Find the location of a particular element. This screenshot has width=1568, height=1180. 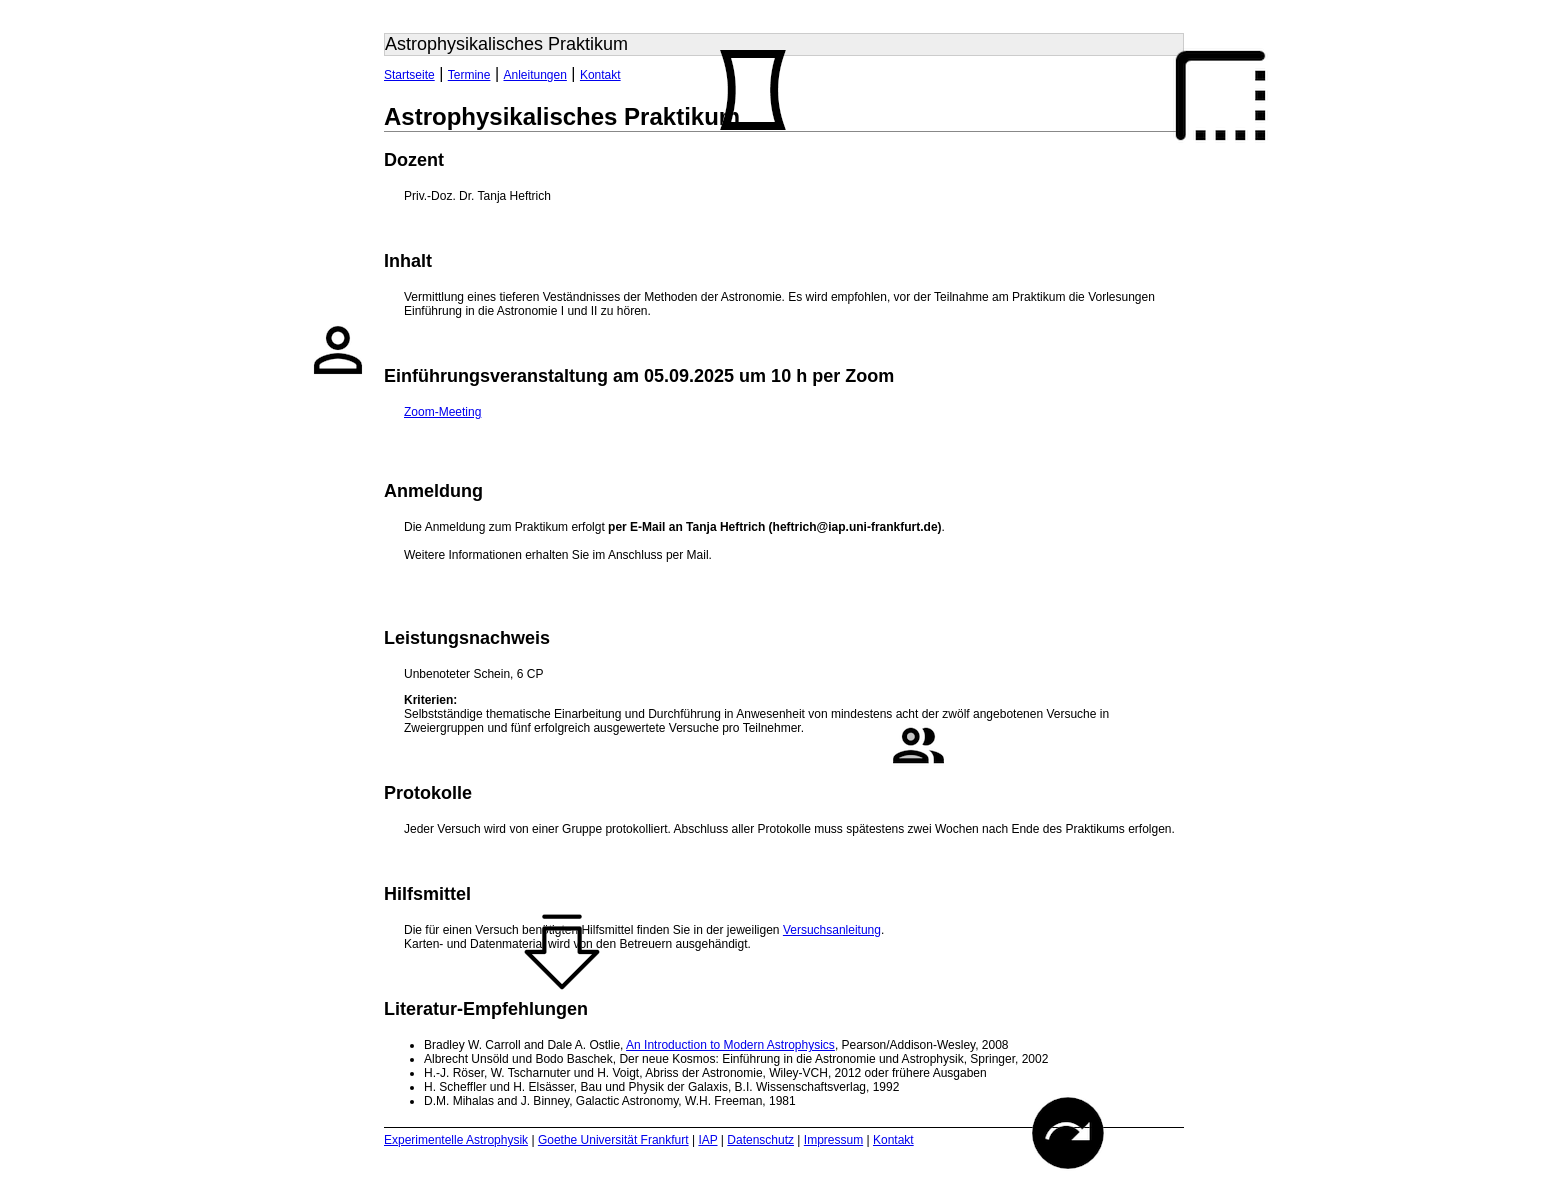

customize border style for a selected element is located at coordinates (1220, 95).